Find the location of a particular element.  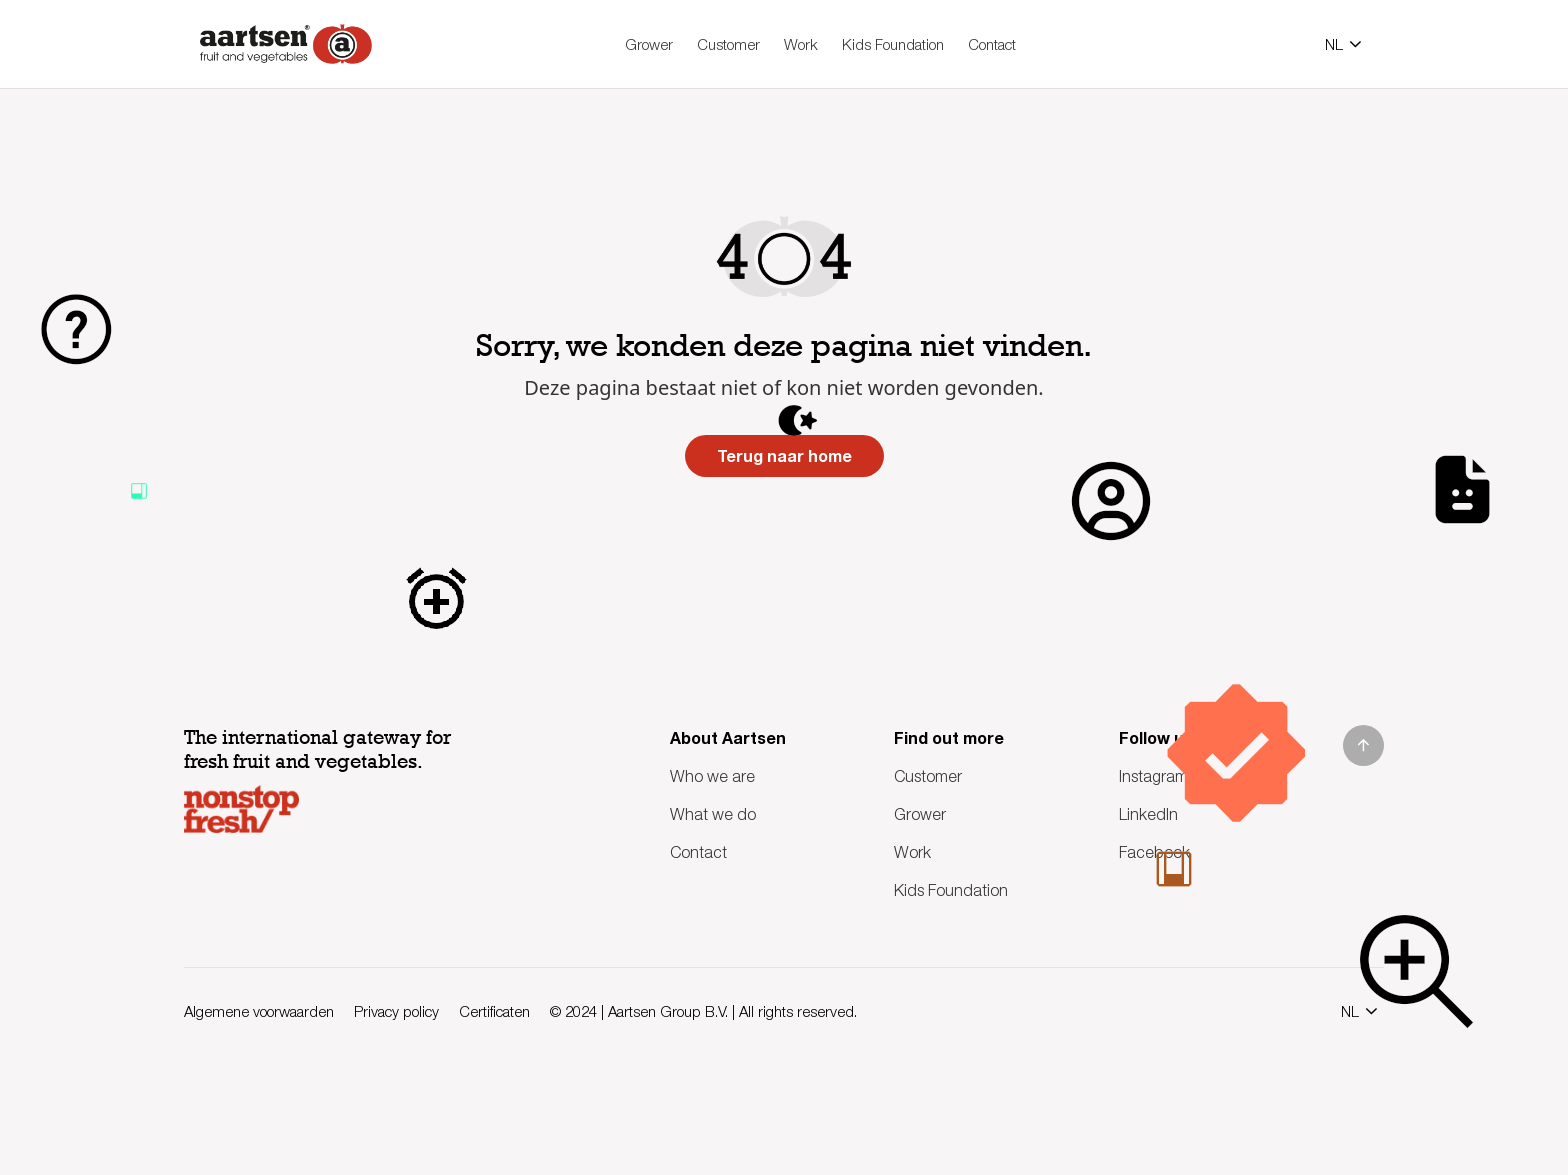

file with neutral or pending status is located at coordinates (1462, 489).